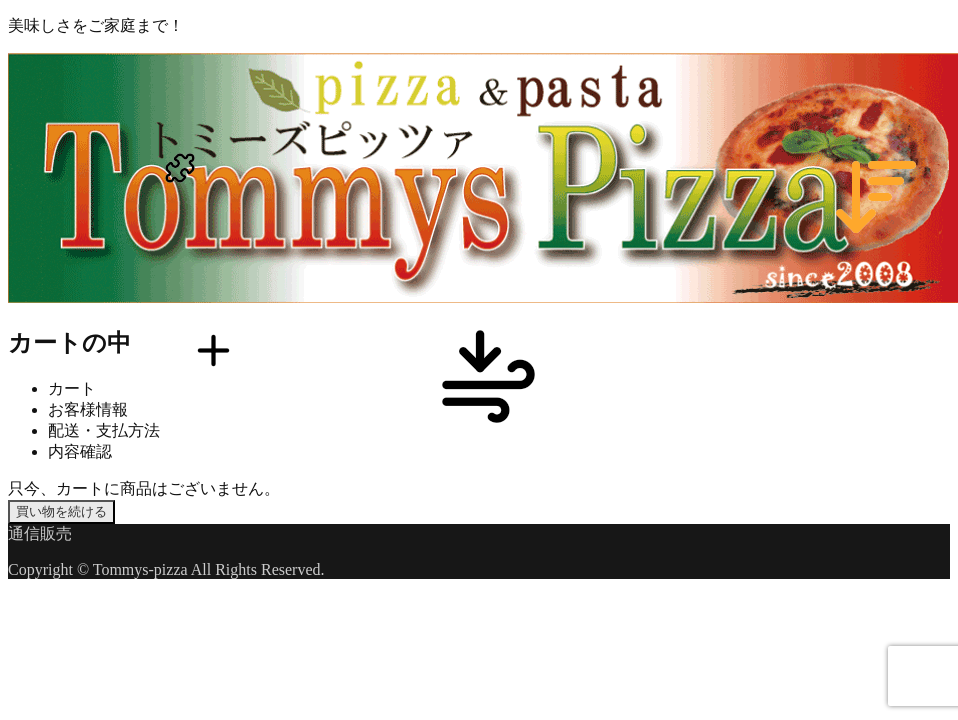  What do you see at coordinates (876, 197) in the screenshot?
I see `sort list from largest to smallest` at bounding box center [876, 197].